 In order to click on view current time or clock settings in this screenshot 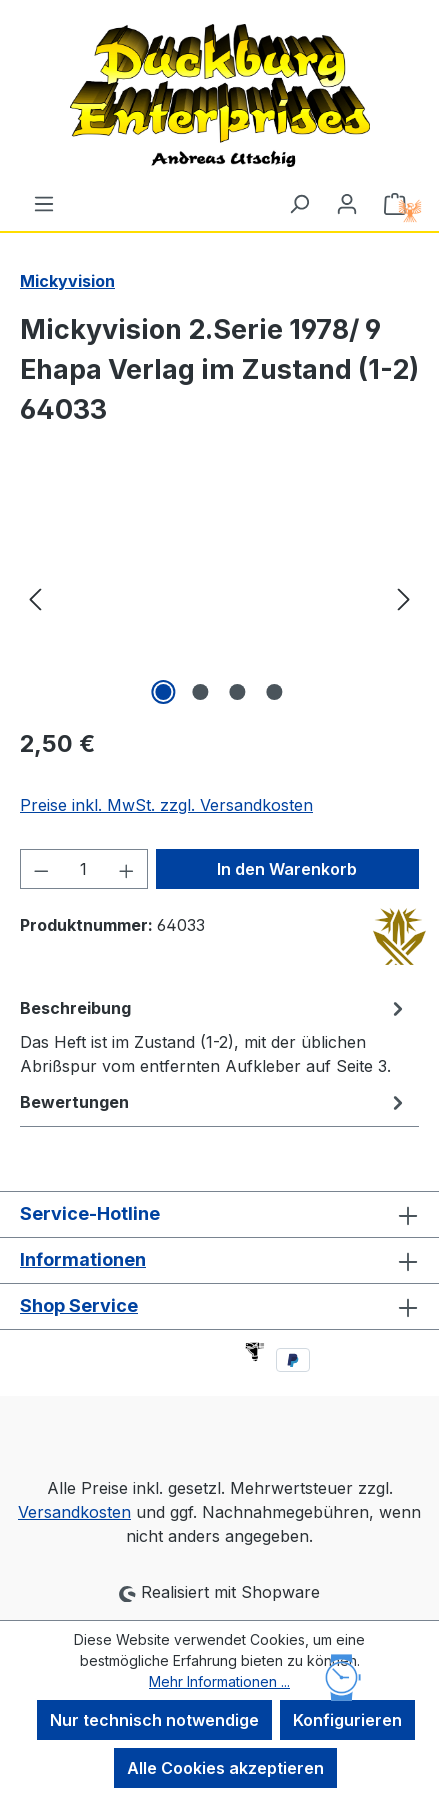, I will do `click(341, 1677)`.